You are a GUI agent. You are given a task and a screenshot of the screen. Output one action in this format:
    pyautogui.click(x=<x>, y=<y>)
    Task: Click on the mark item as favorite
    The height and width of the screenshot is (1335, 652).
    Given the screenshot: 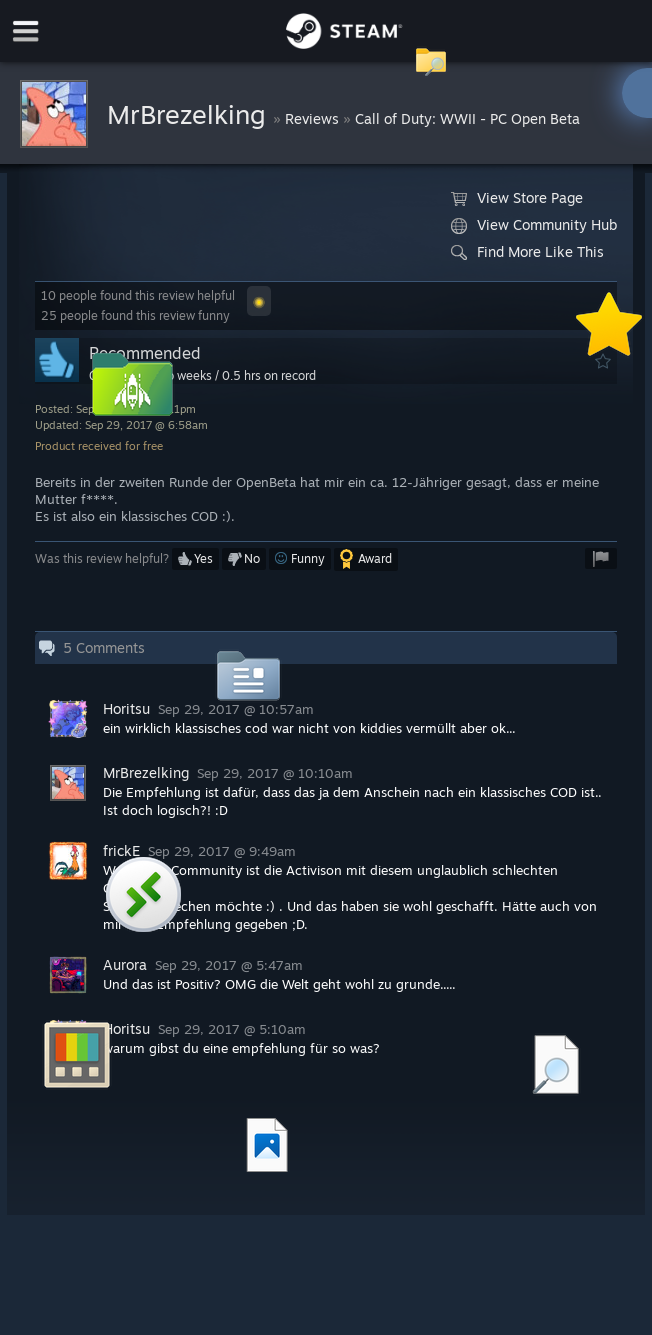 What is the action you would take?
    pyautogui.click(x=609, y=324)
    